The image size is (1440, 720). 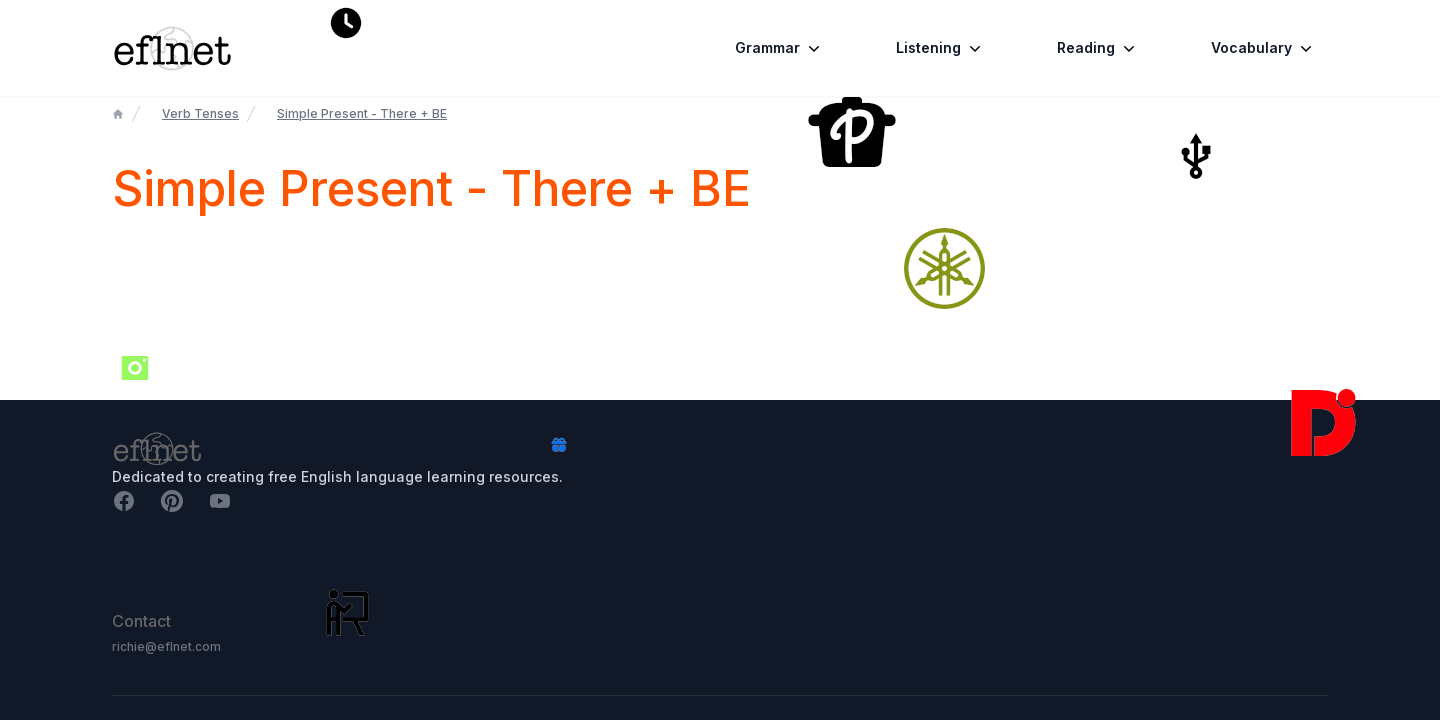 I want to click on open camera to take a photo, so click(x=135, y=368).